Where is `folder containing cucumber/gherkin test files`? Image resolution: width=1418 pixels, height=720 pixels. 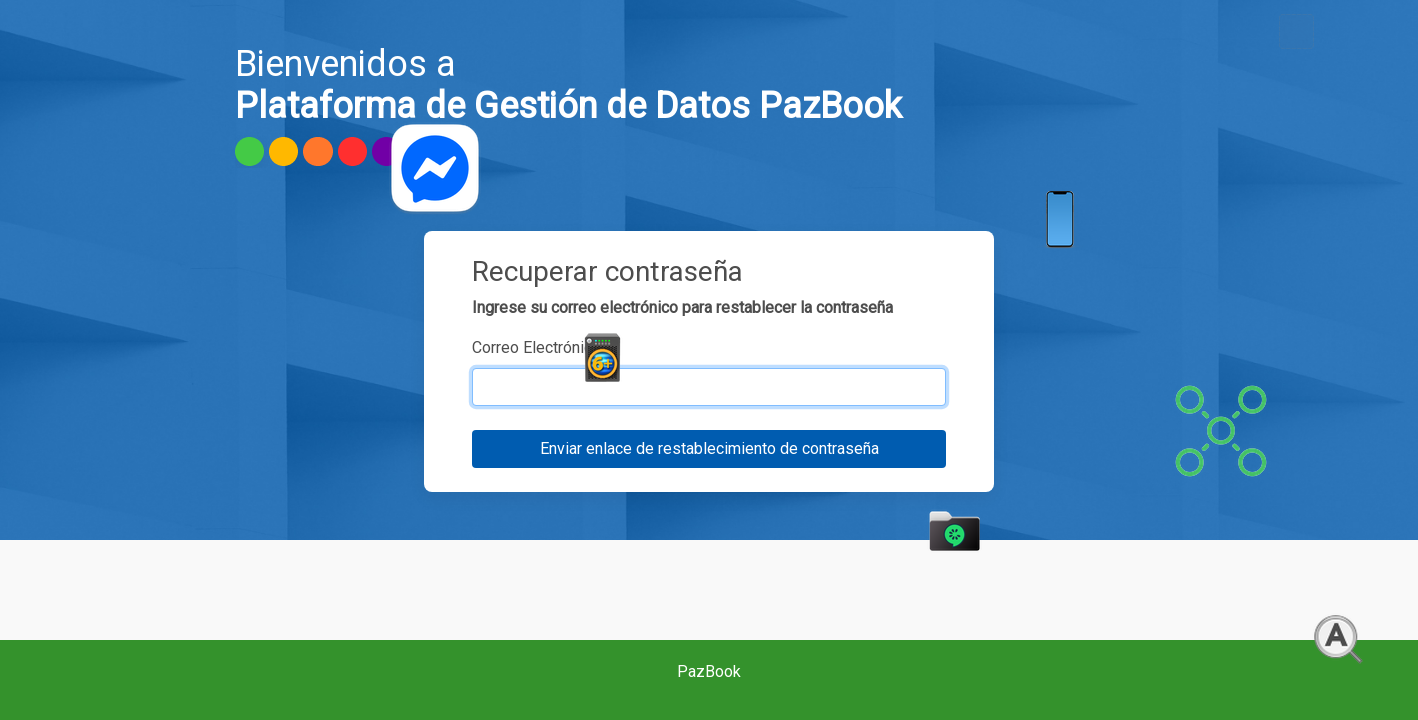
folder containing cucumber/gherkin test files is located at coordinates (954, 532).